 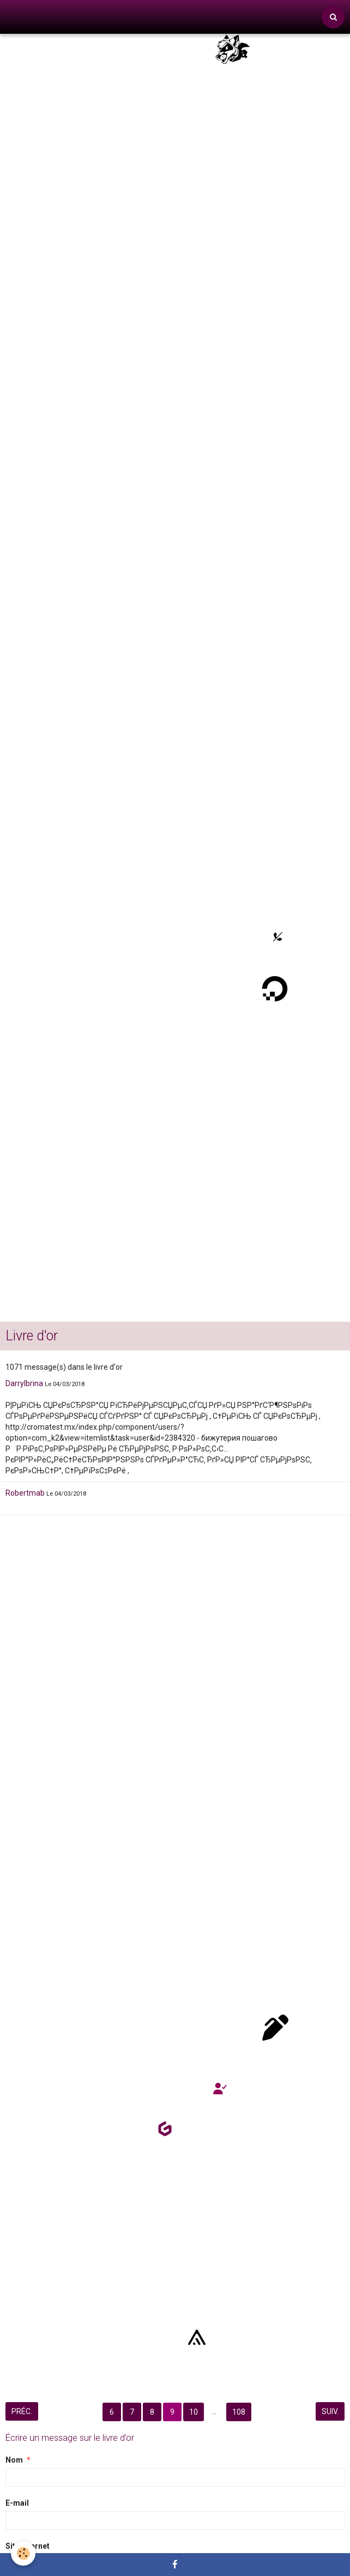 I want to click on open aegis authenticator app, so click(x=197, y=2337).